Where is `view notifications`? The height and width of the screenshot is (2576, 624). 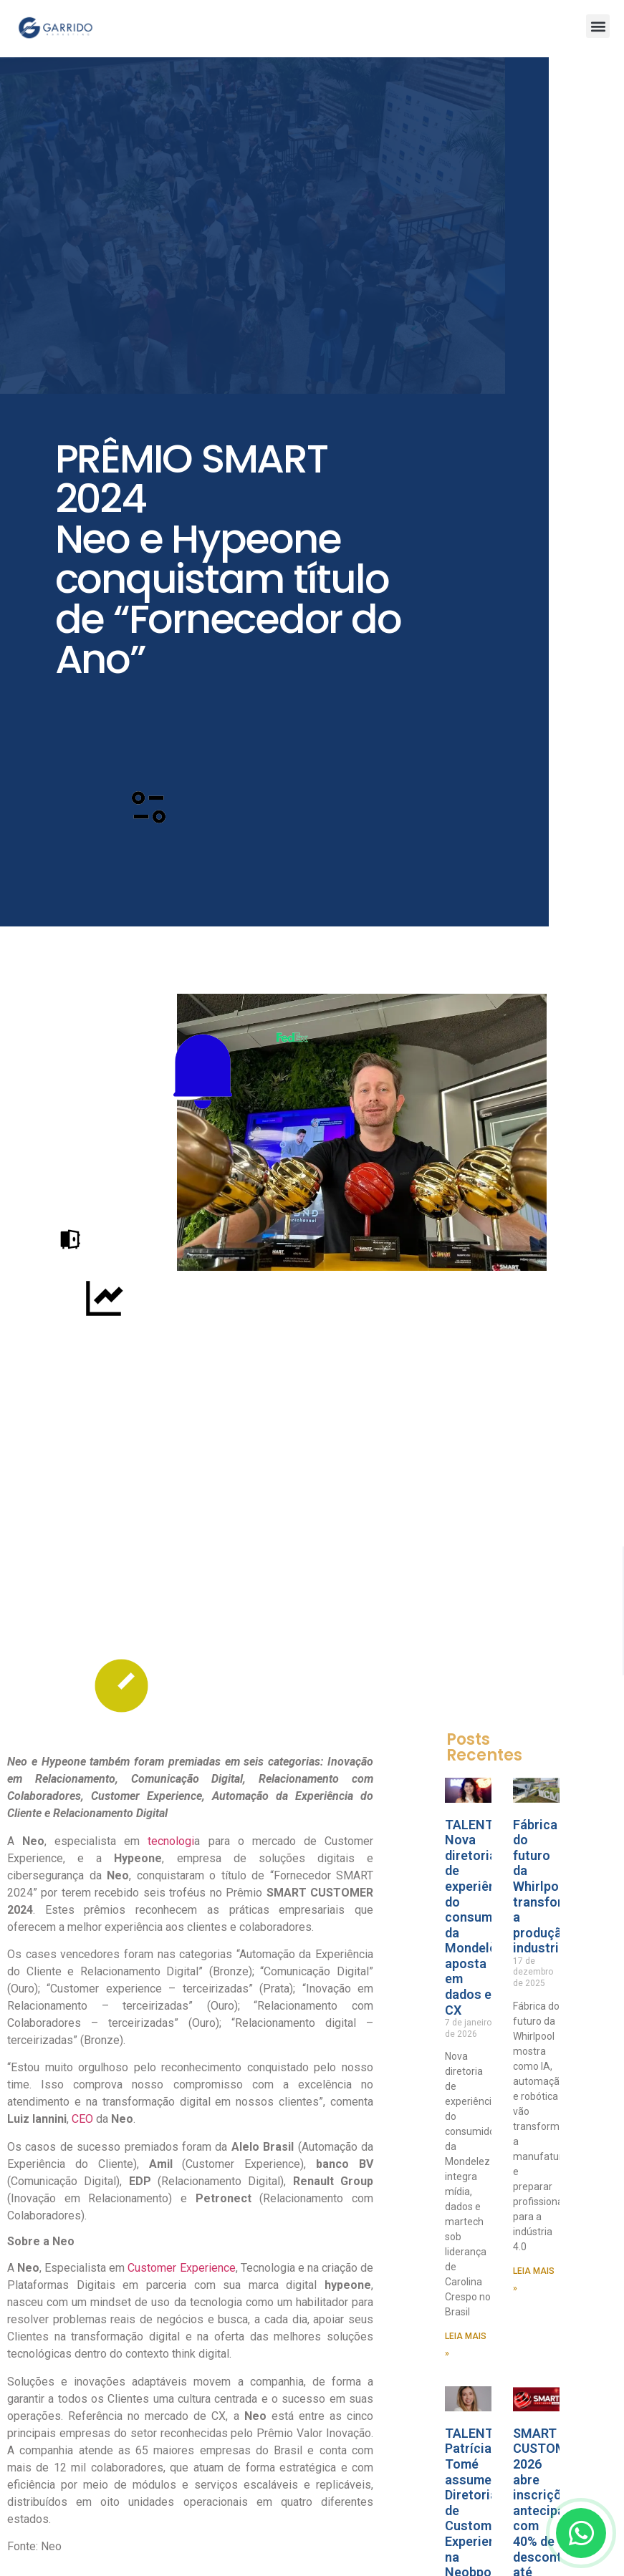
view notifications is located at coordinates (203, 1069).